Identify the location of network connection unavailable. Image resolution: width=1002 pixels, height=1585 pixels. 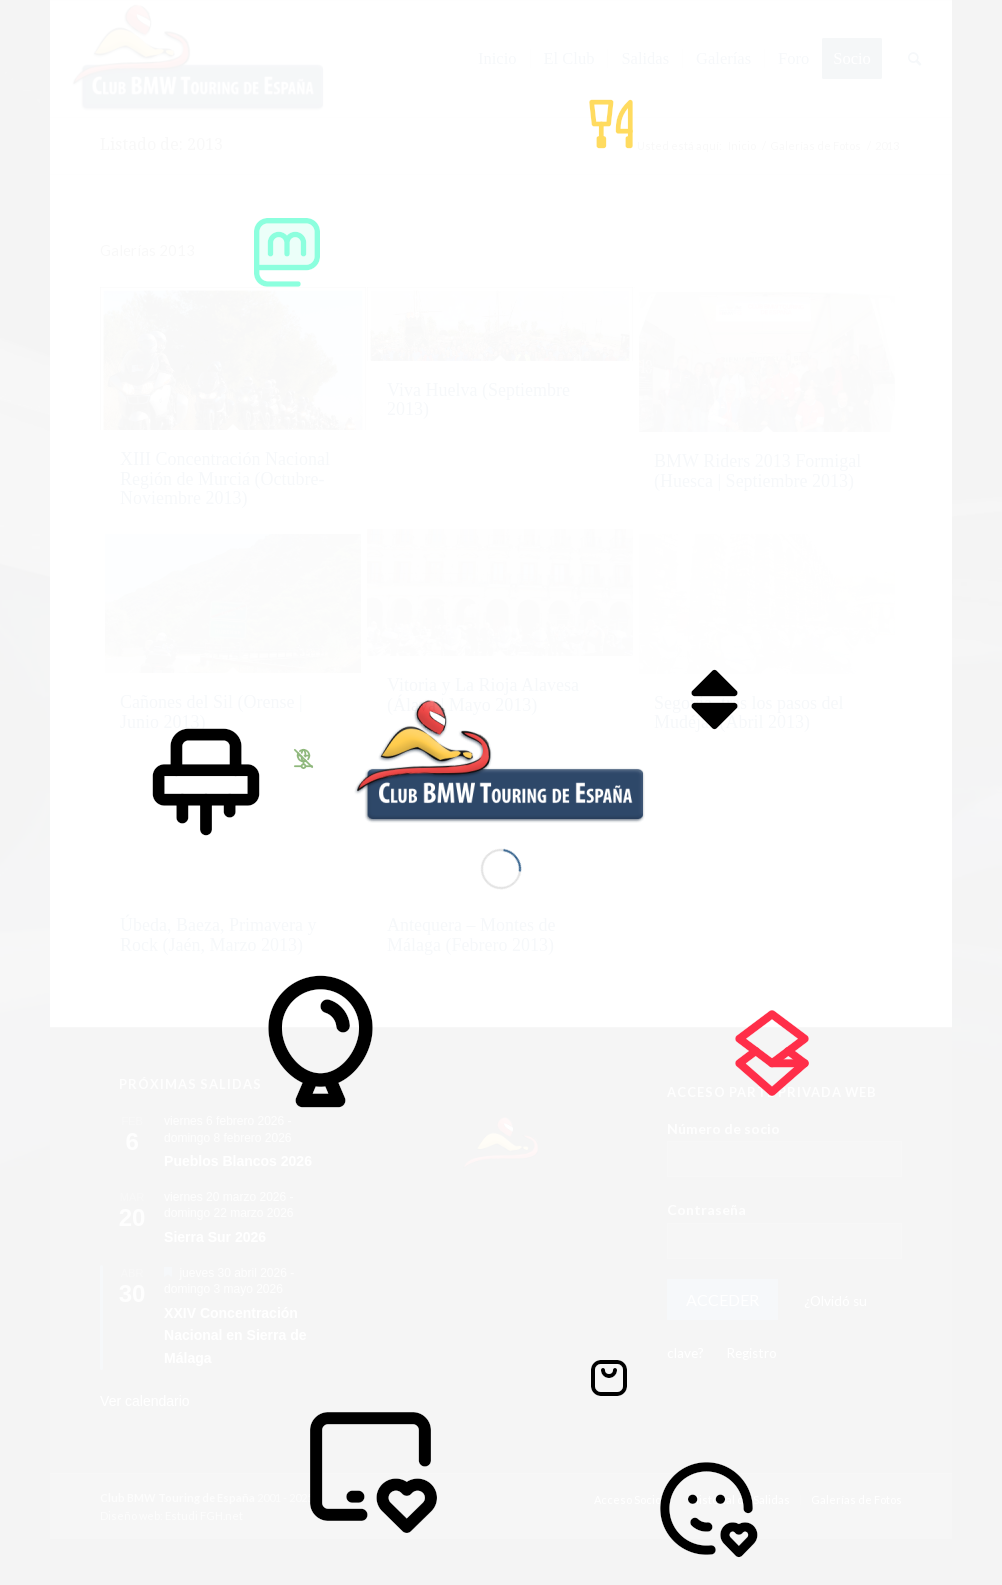
(303, 758).